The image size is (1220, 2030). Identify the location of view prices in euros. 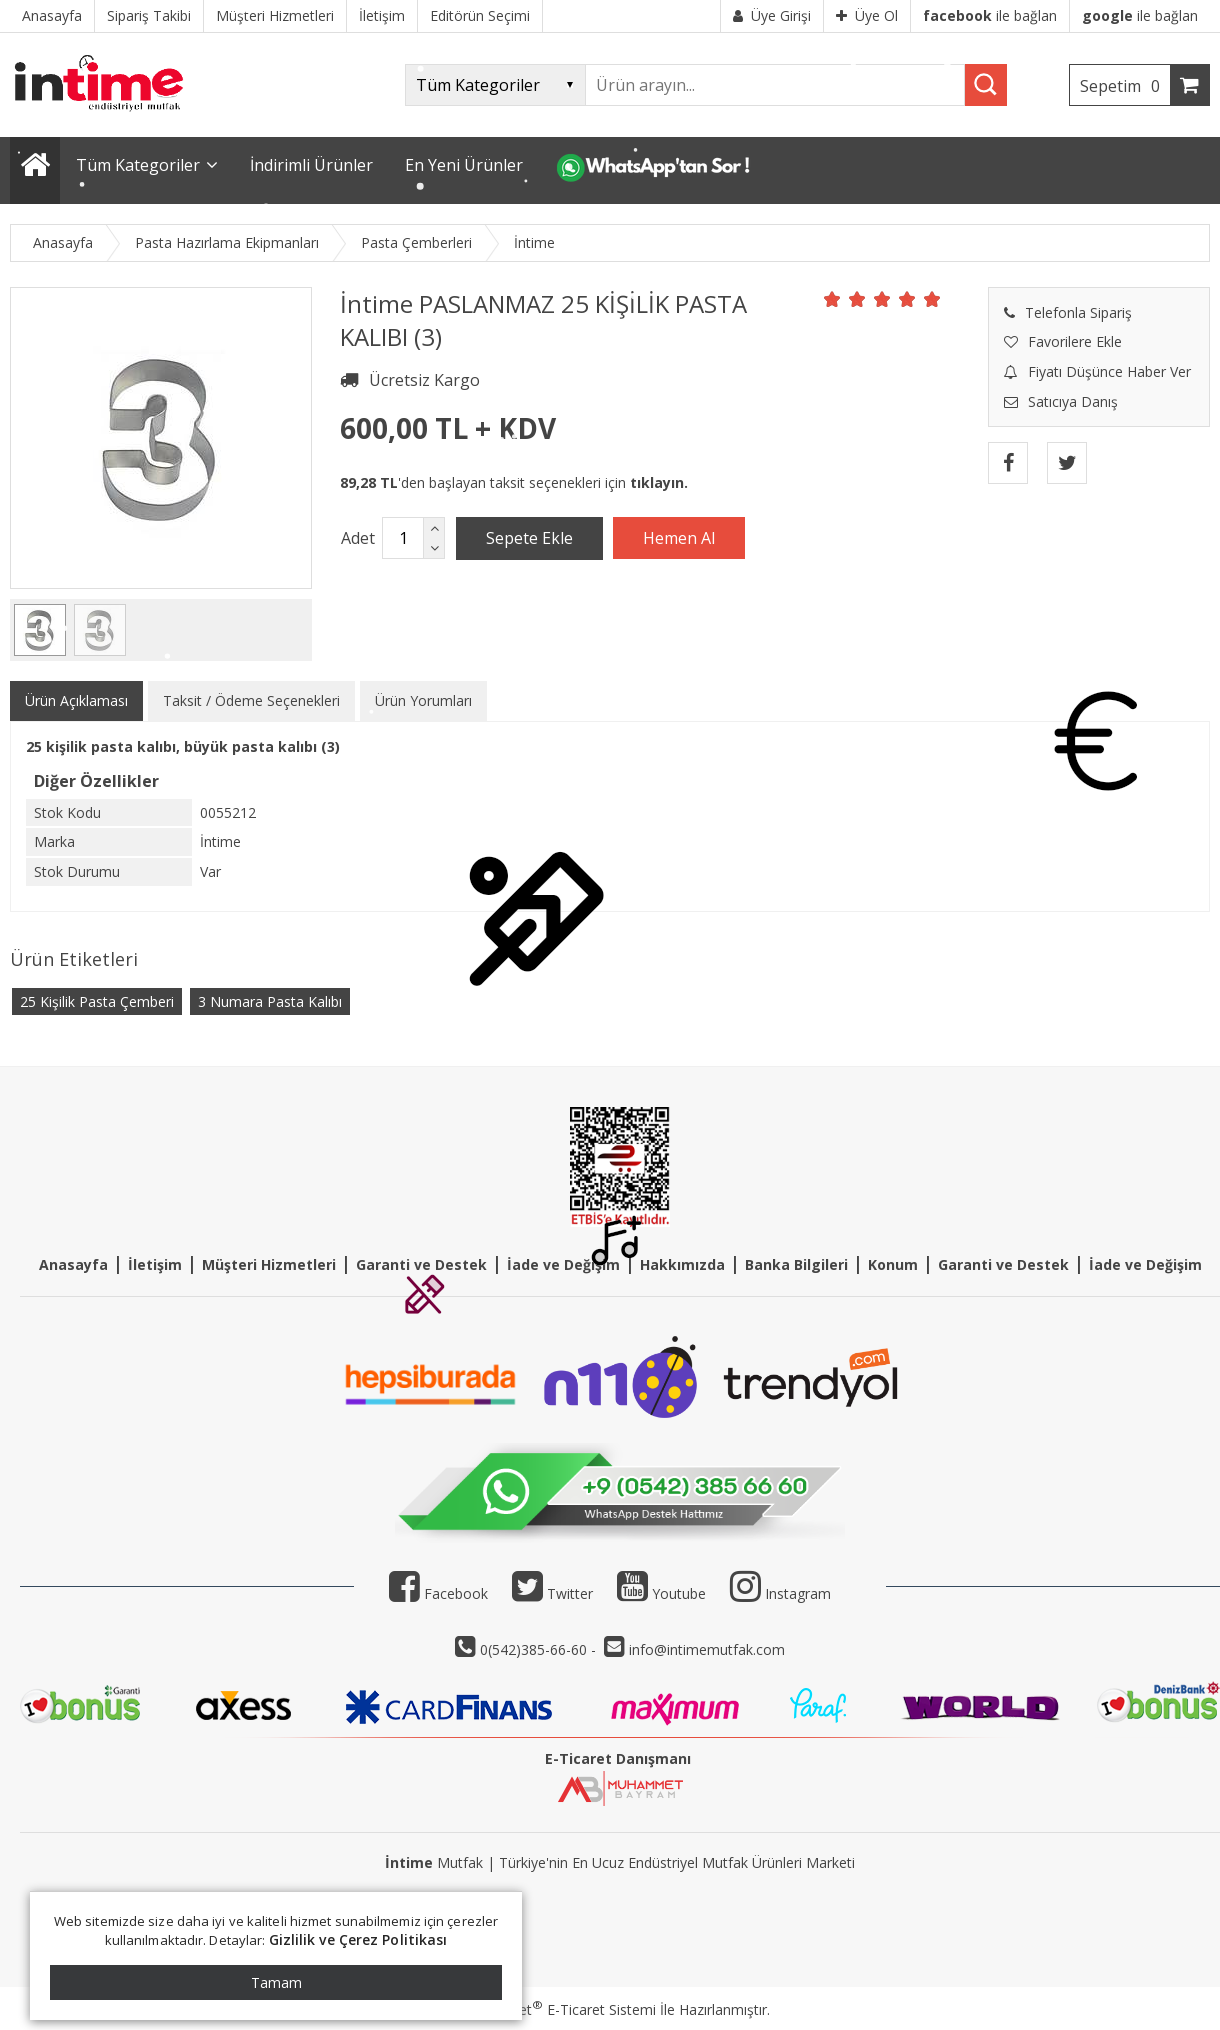
(1104, 741).